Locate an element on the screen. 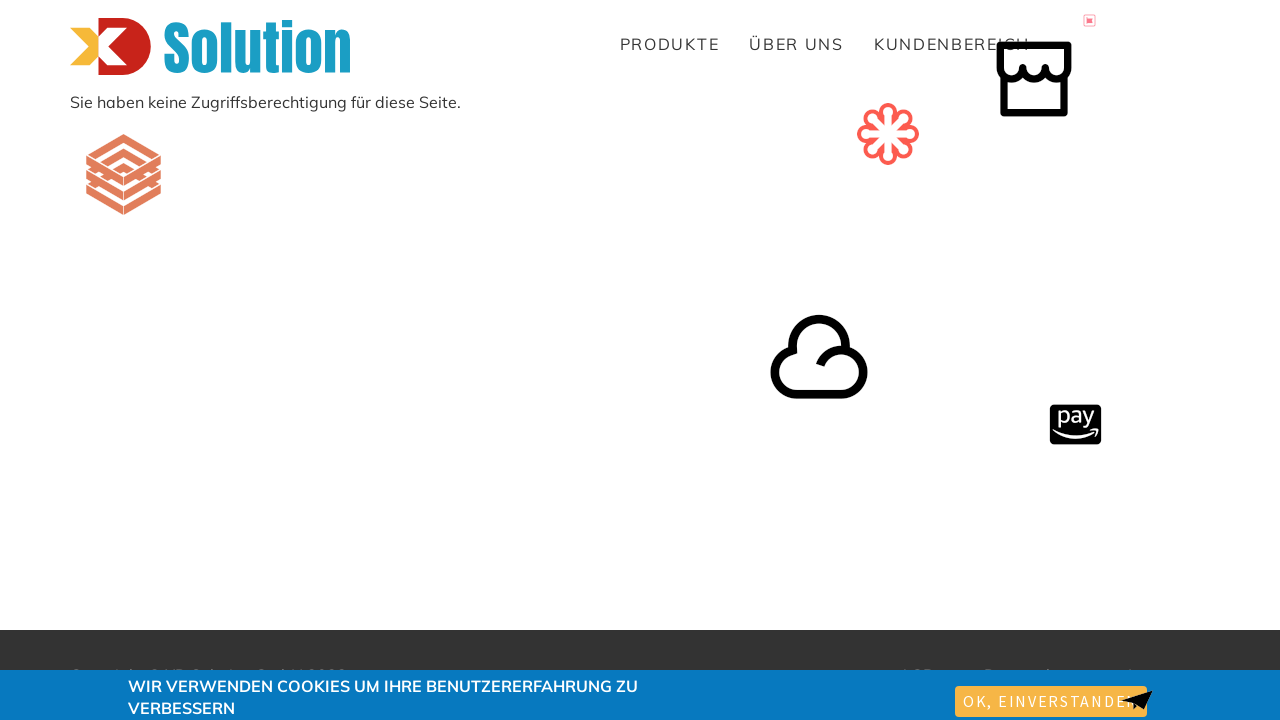 The image size is (1280, 720). font awesome brand logo is located at coordinates (1089, 20).